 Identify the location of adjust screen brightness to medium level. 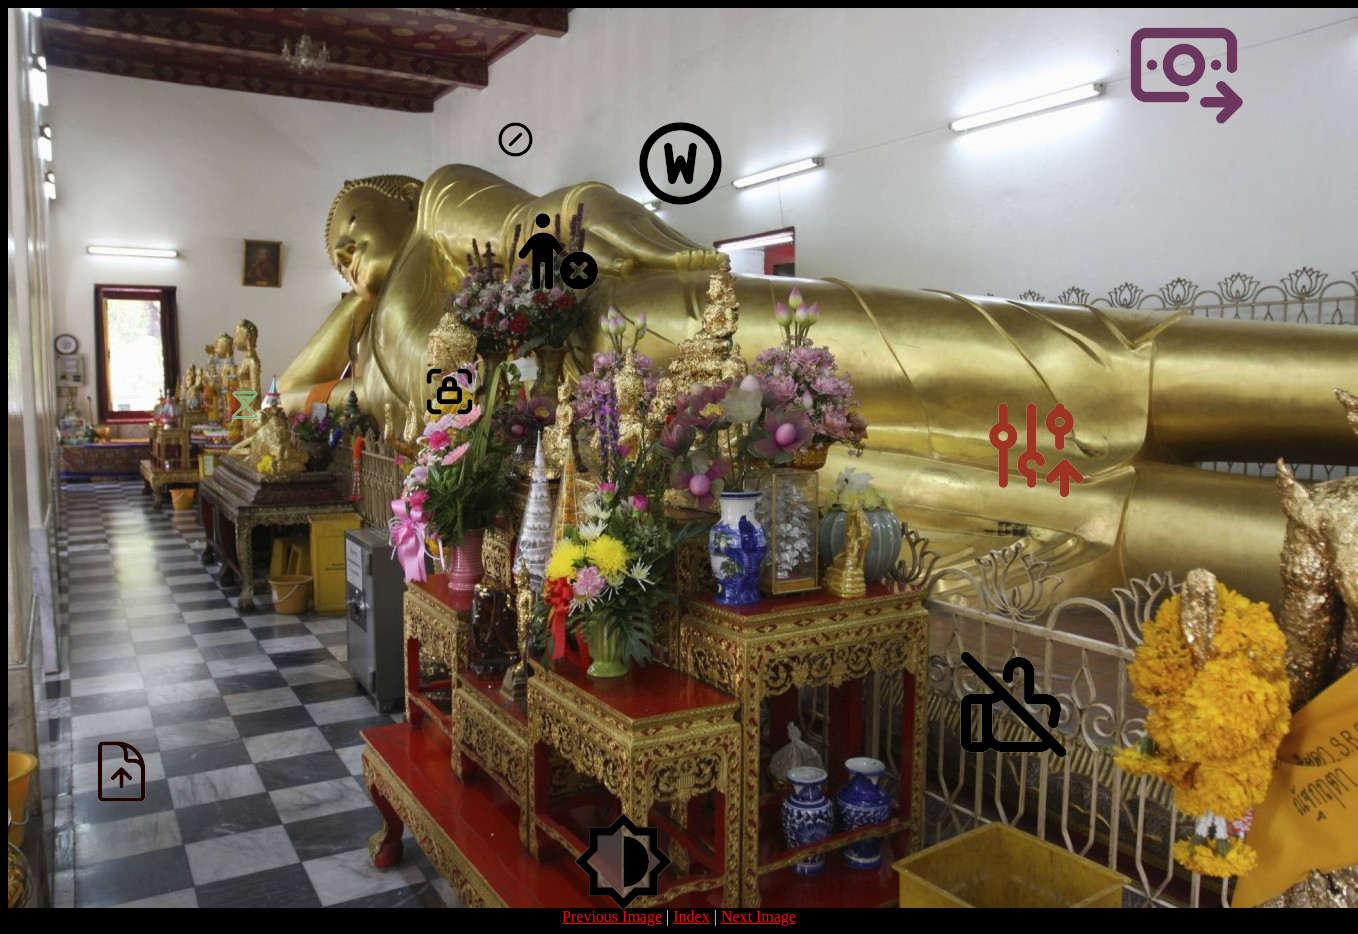
(623, 861).